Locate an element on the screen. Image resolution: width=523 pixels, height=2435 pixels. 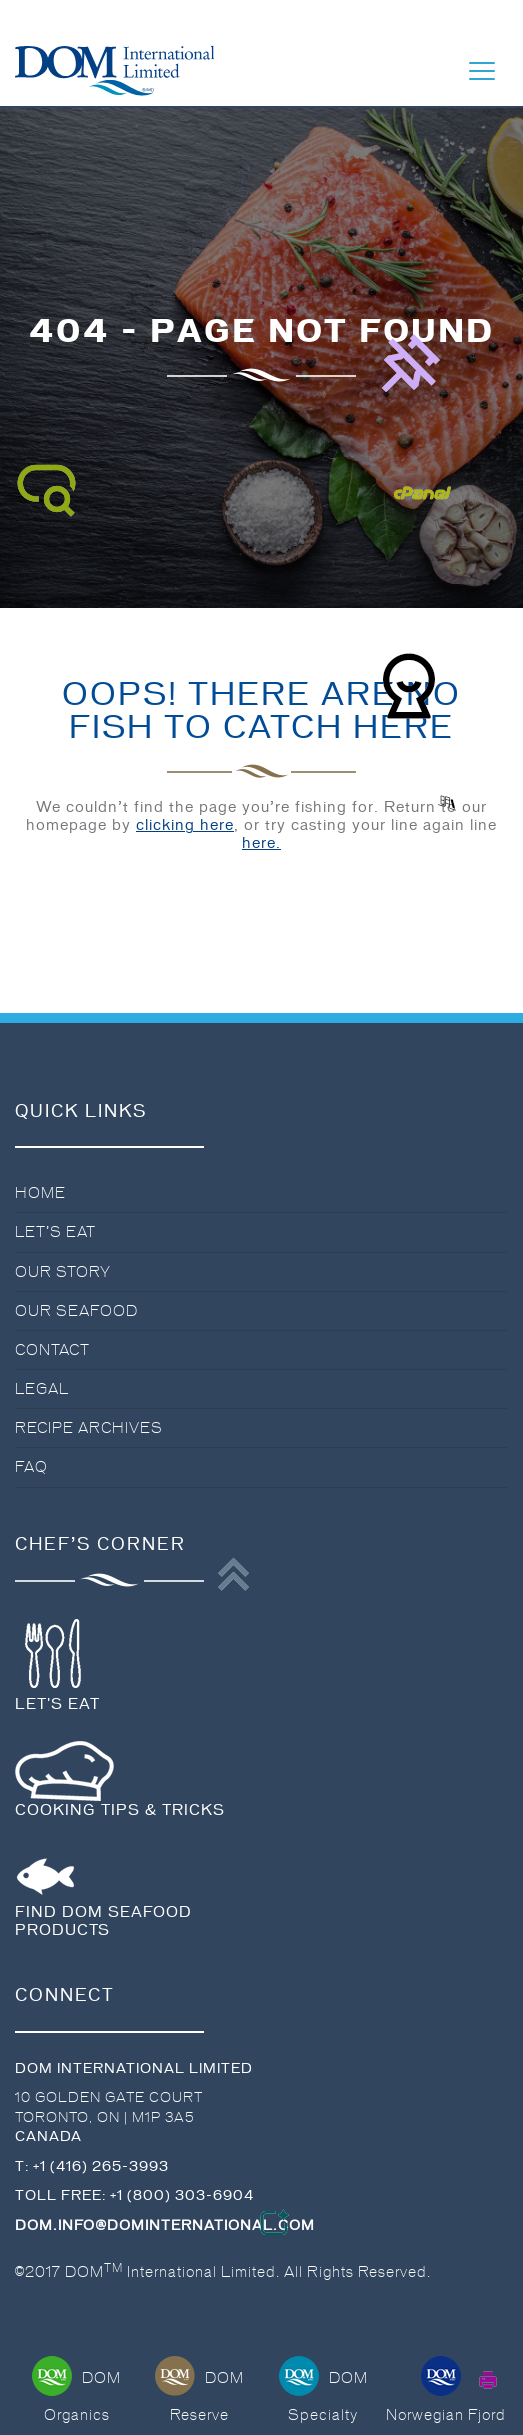
generate content using AI is located at coordinates (274, 2223).